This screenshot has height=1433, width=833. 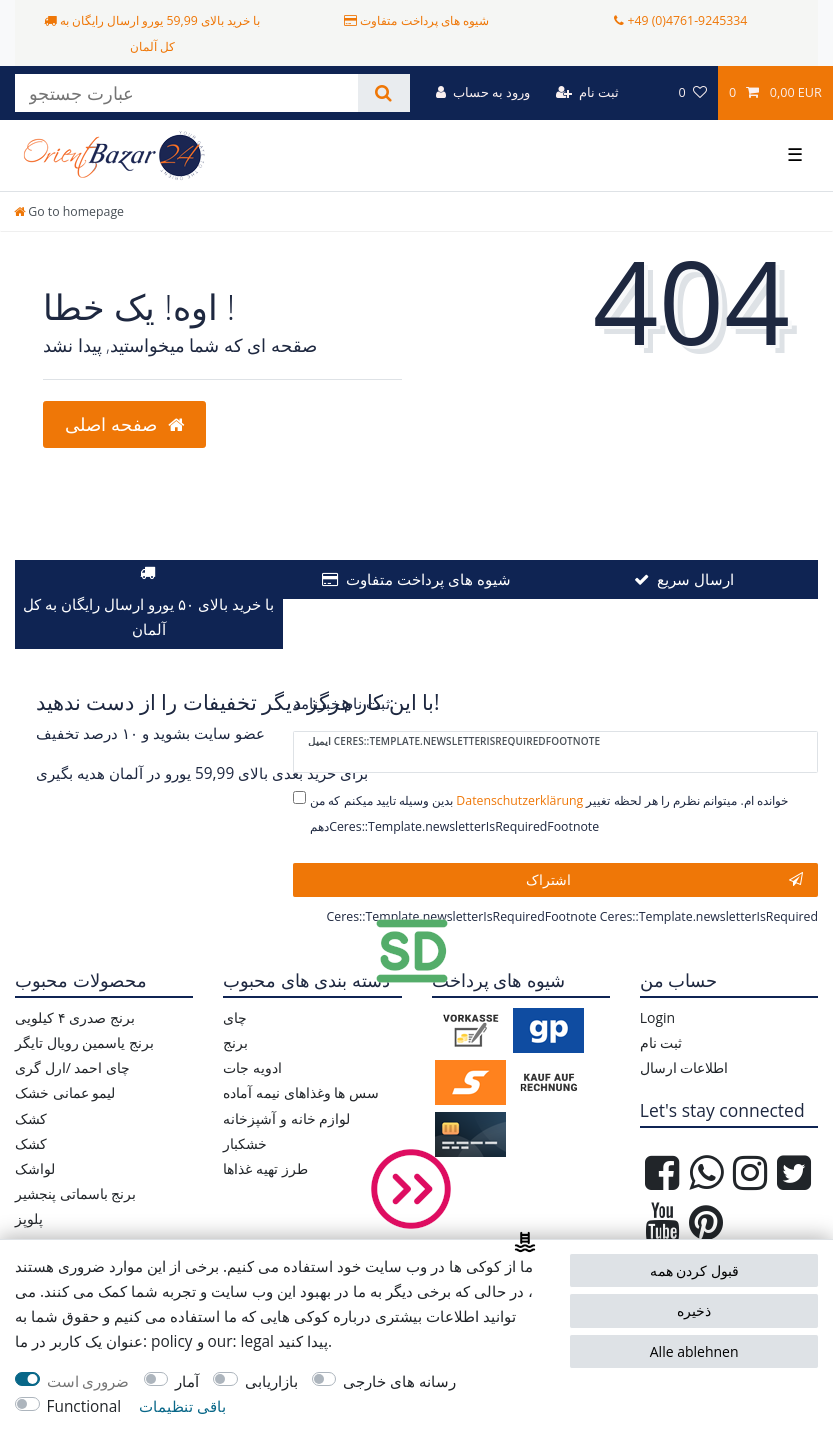 What do you see at coordinates (411, 1189) in the screenshot?
I see `skip forward or advance to next item` at bounding box center [411, 1189].